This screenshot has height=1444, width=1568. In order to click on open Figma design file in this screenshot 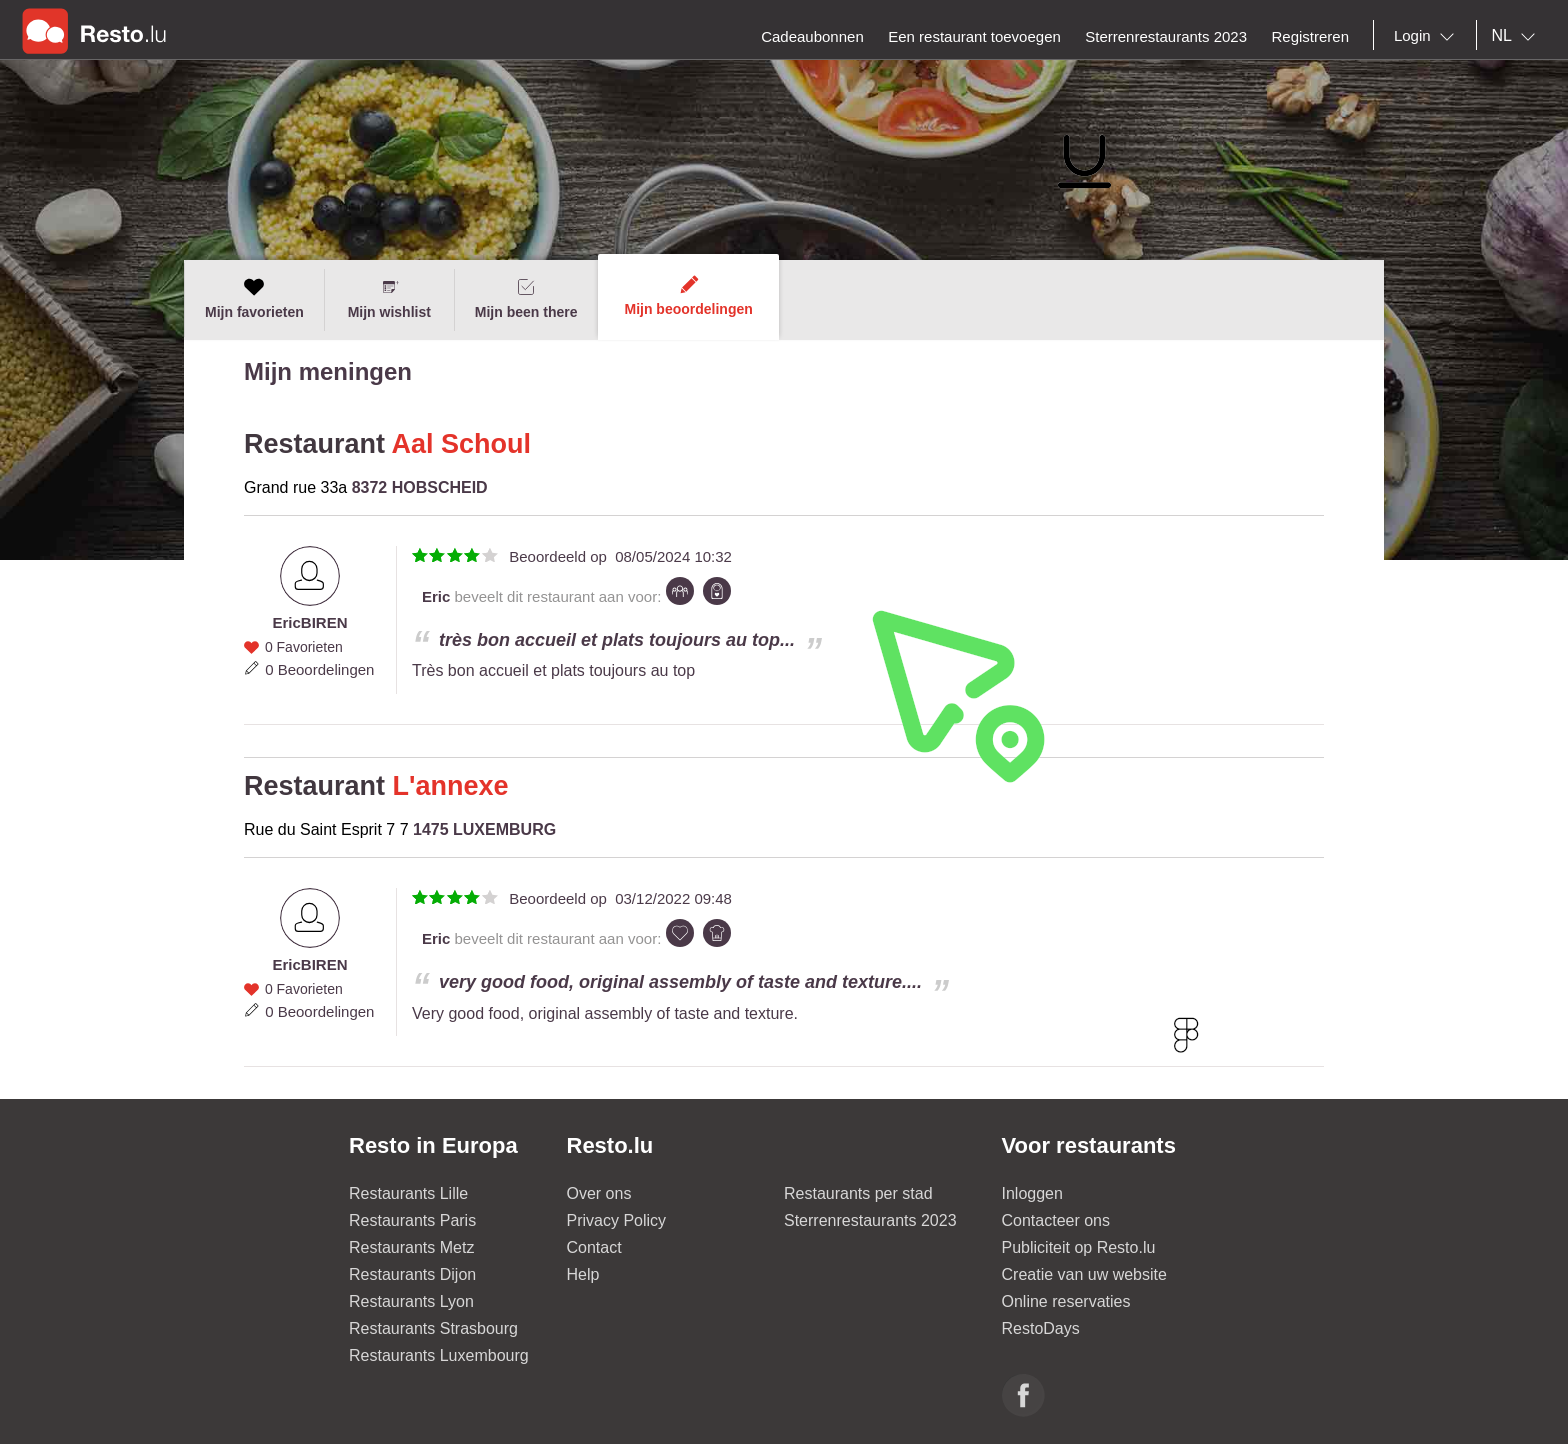, I will do `click(1185, 1034)`.